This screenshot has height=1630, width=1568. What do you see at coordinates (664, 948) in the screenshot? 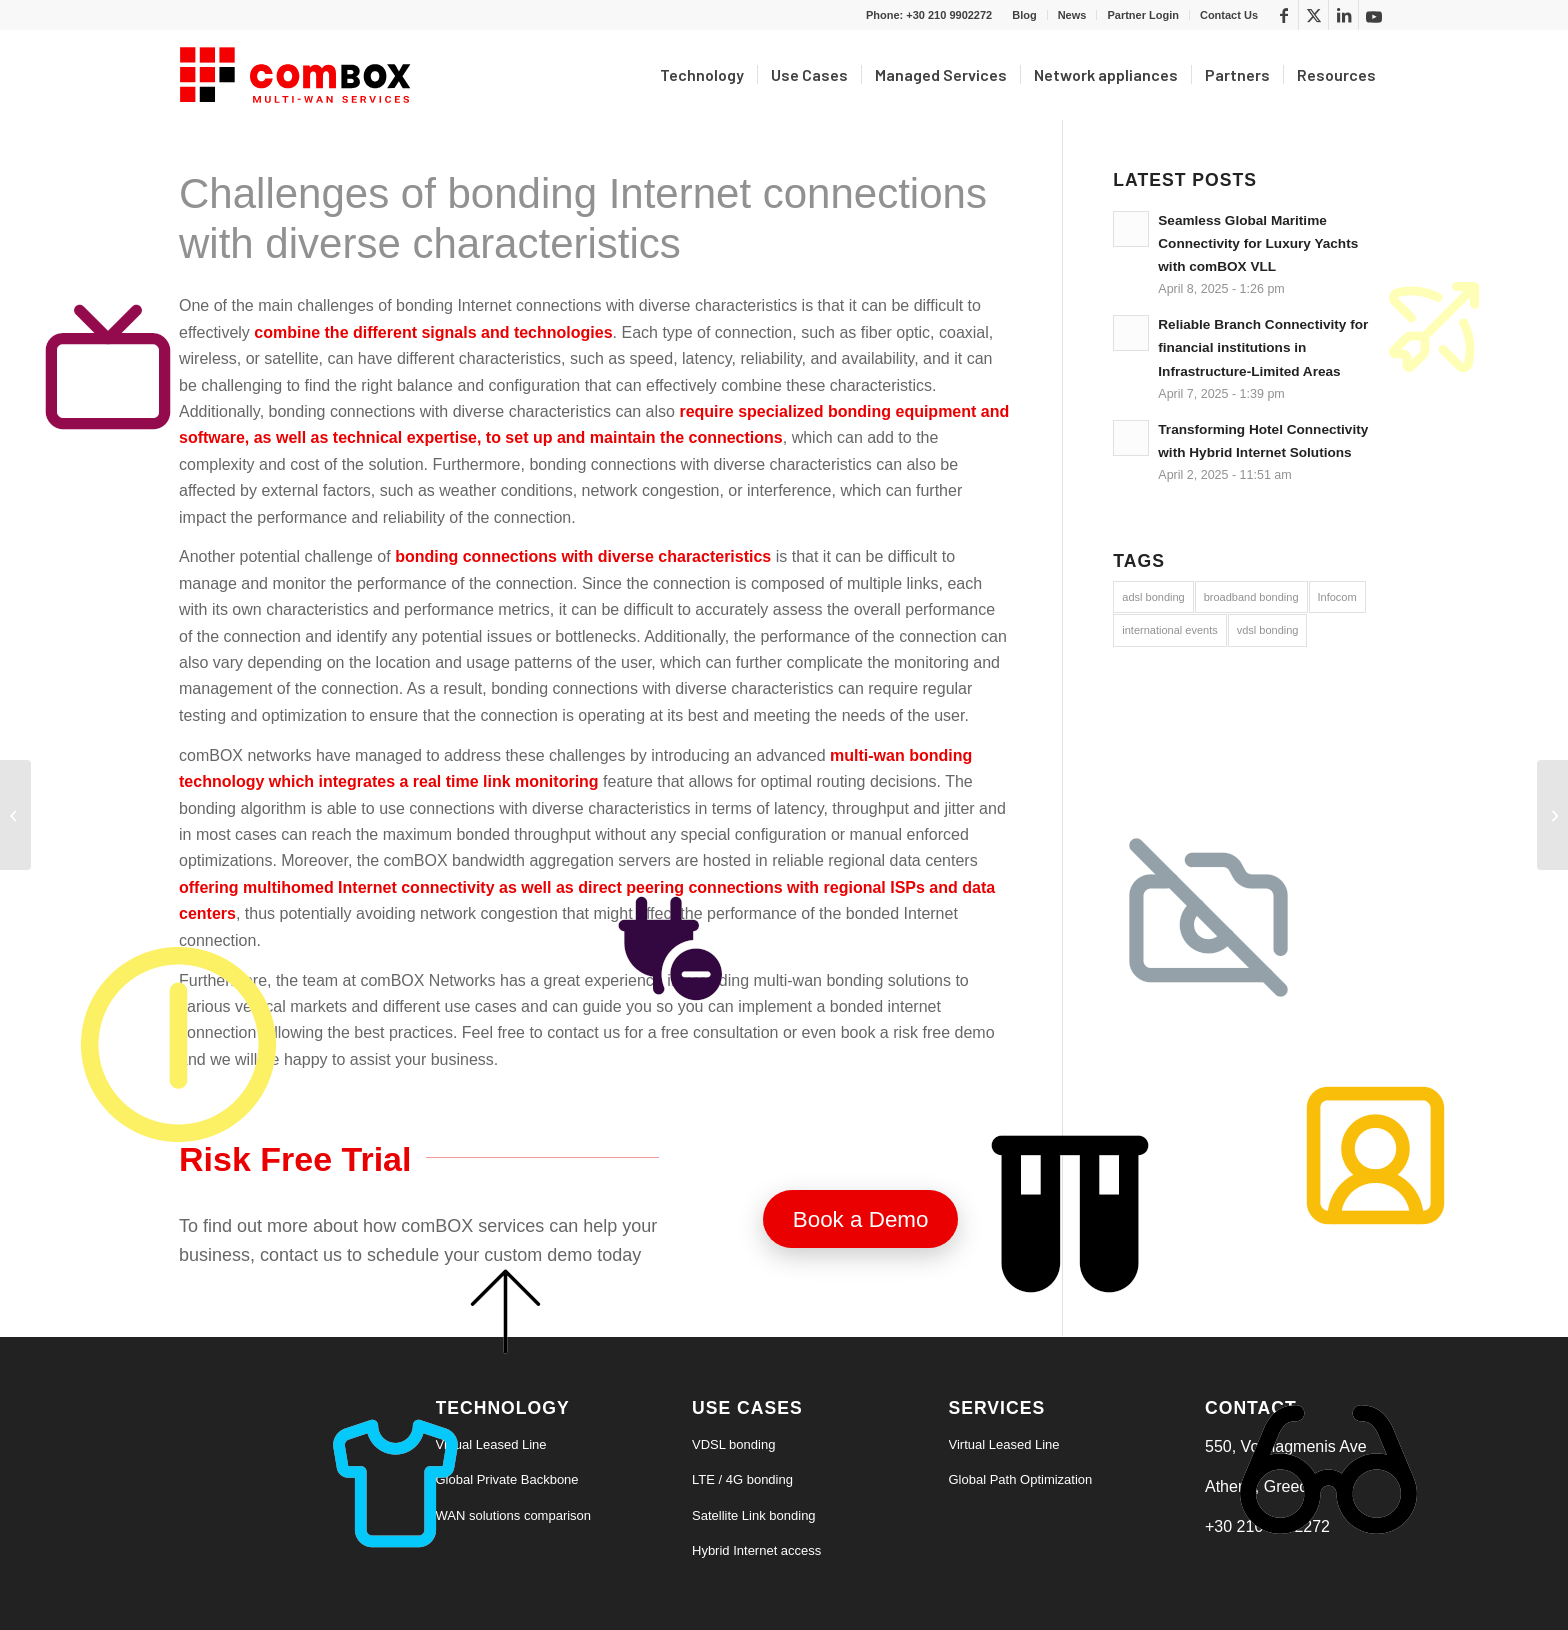
I see `disconnect or remove a power connection` at bounding box center [664, 948].